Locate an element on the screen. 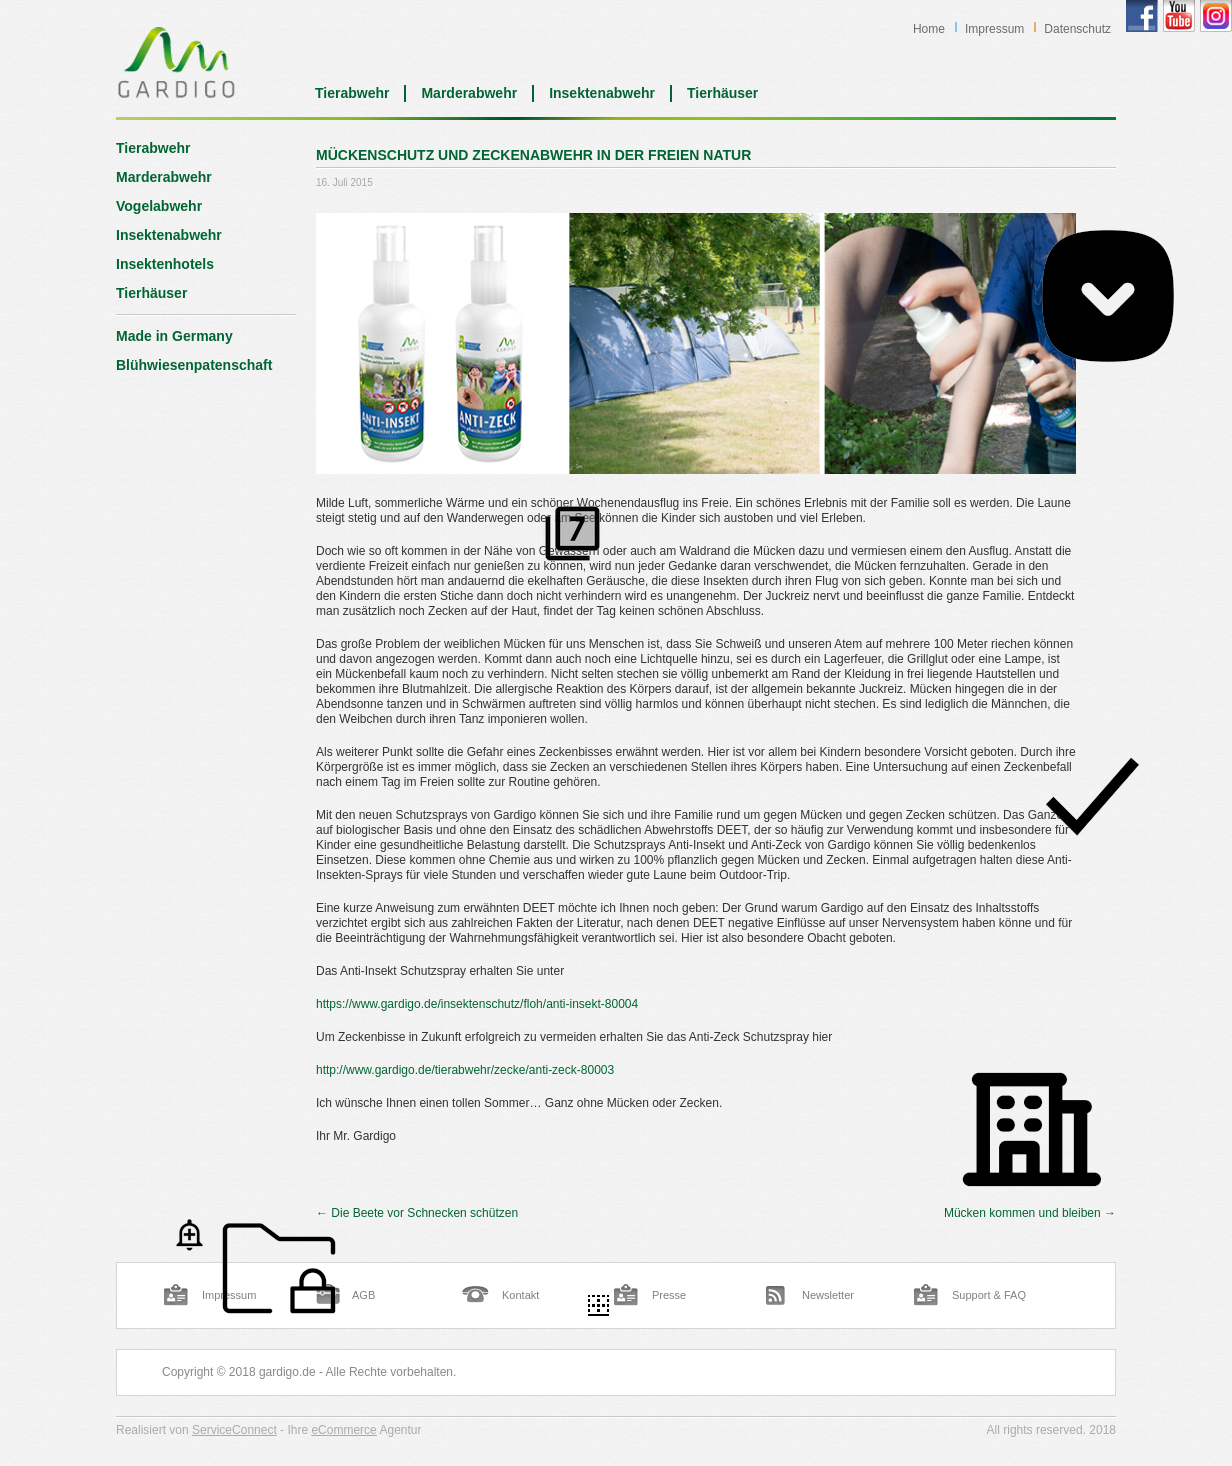 This screenshot has width=1232, height=1466. add a new reminder or alert is located at coordinates (189, 1234).